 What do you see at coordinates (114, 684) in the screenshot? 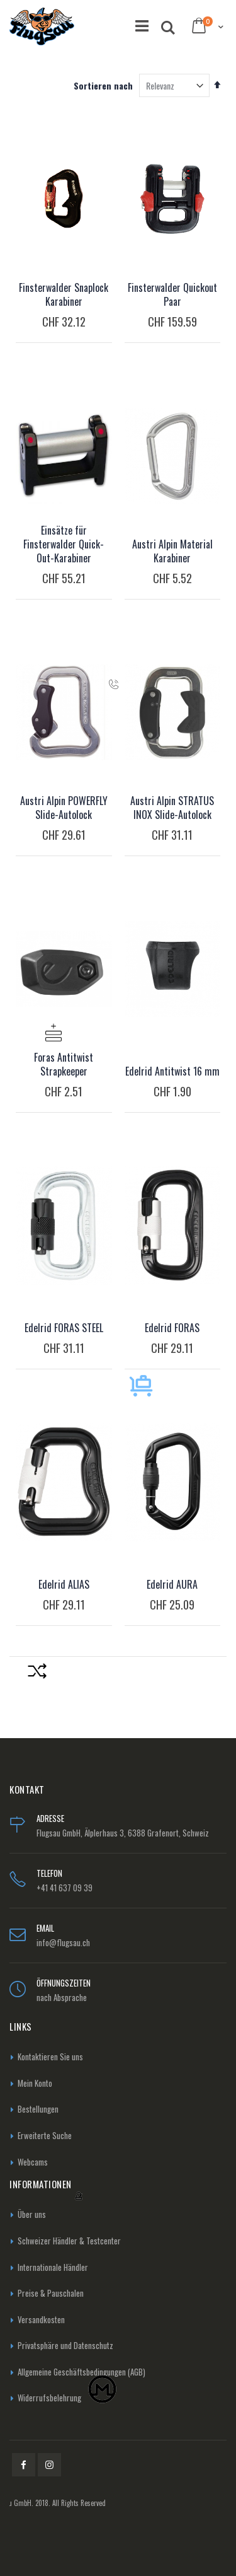
I see `make a phone call` at bounding box center [114, 684].